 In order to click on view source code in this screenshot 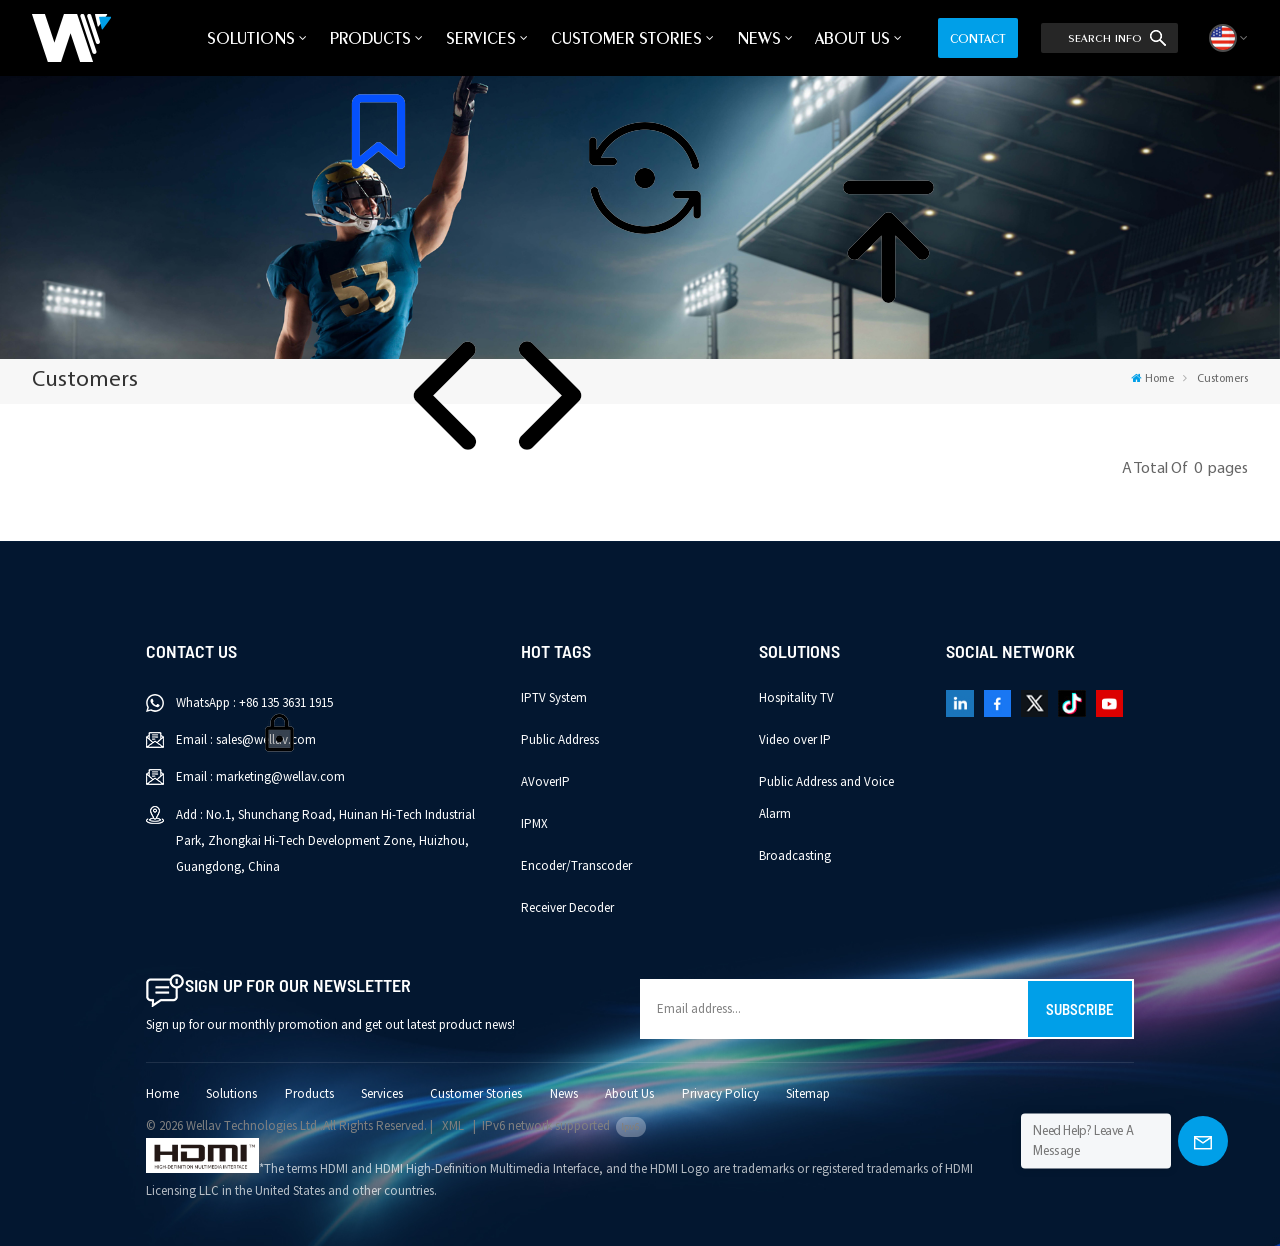, I will do `click(497, 395)`.